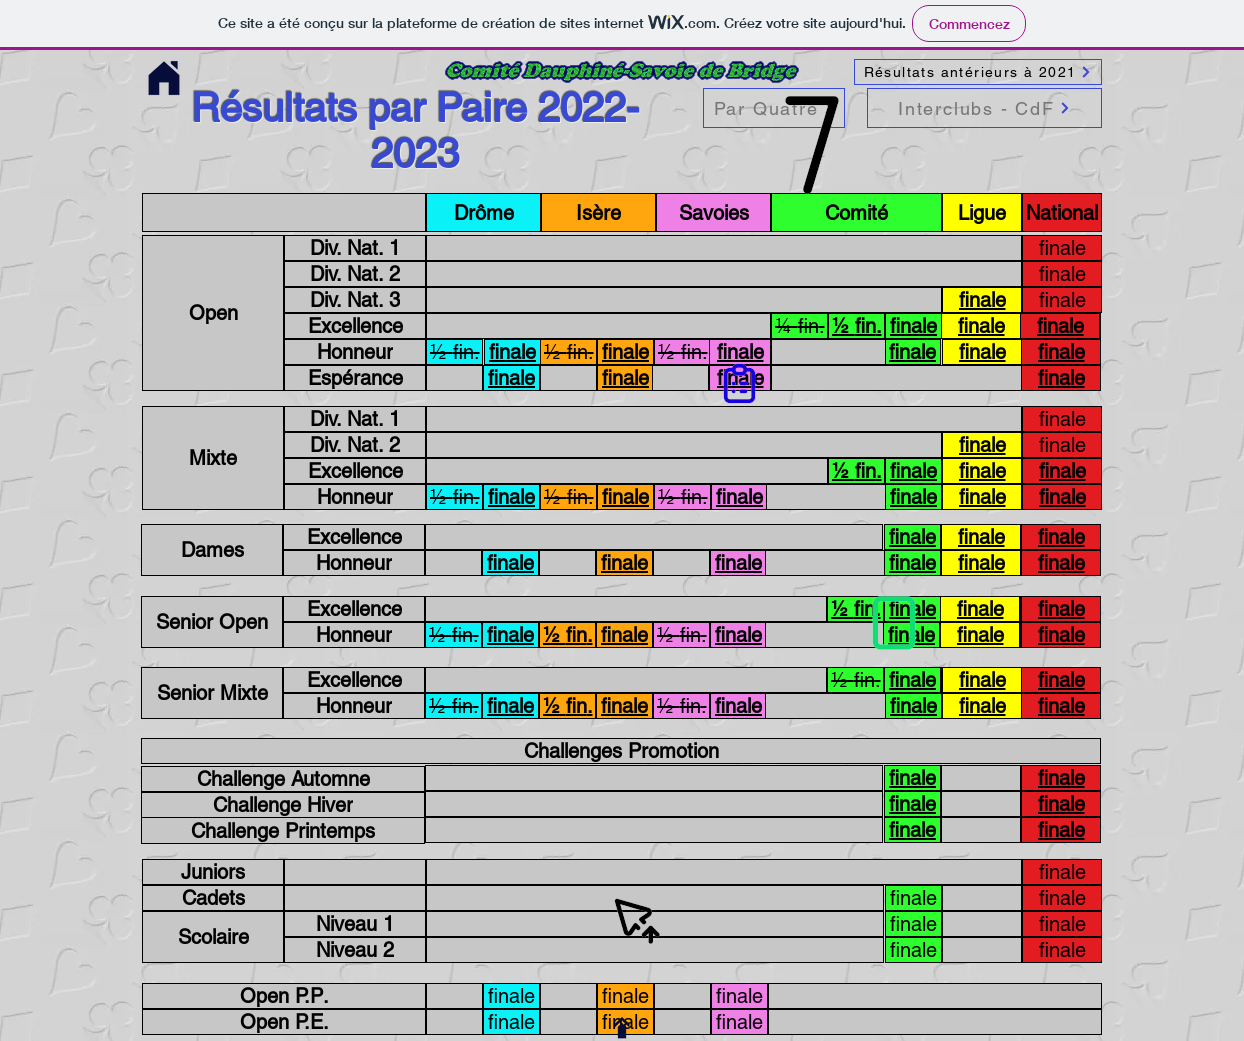  I want to click on indicates the number seven in a list or sequence, so click(812, 145).